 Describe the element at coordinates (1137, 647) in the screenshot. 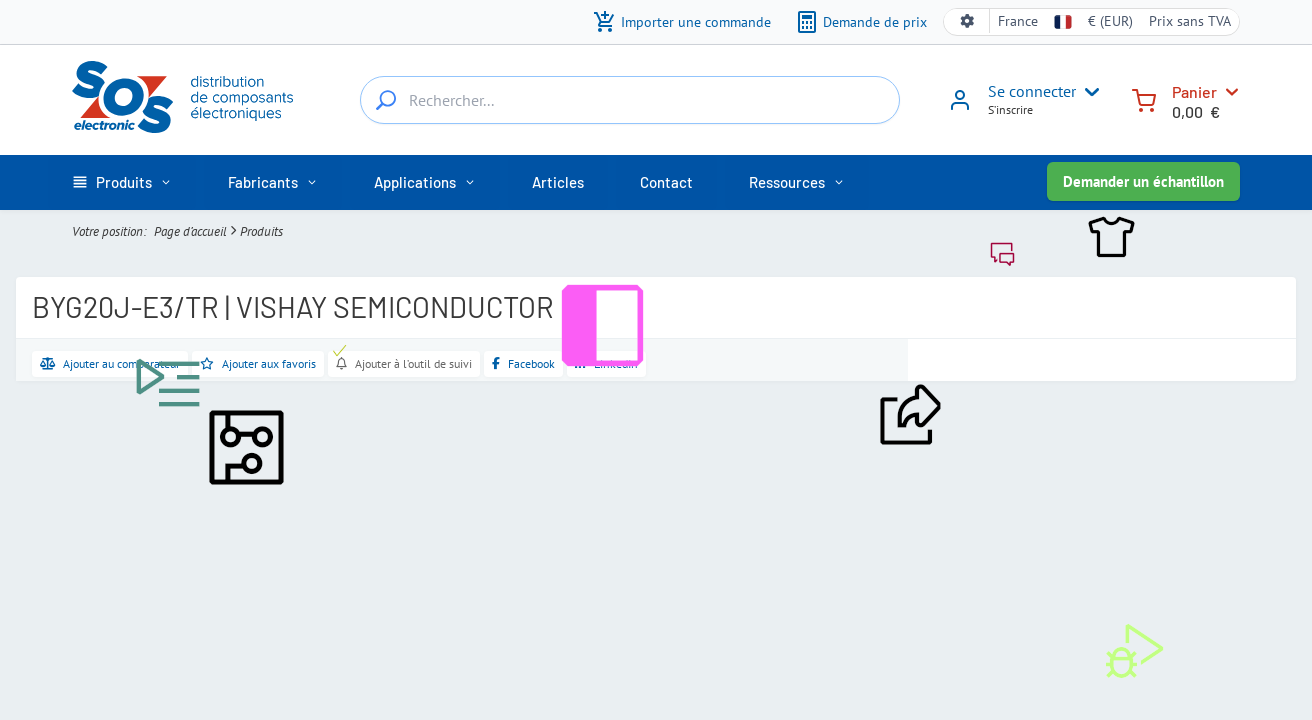

I see `start debugging session` at that location.